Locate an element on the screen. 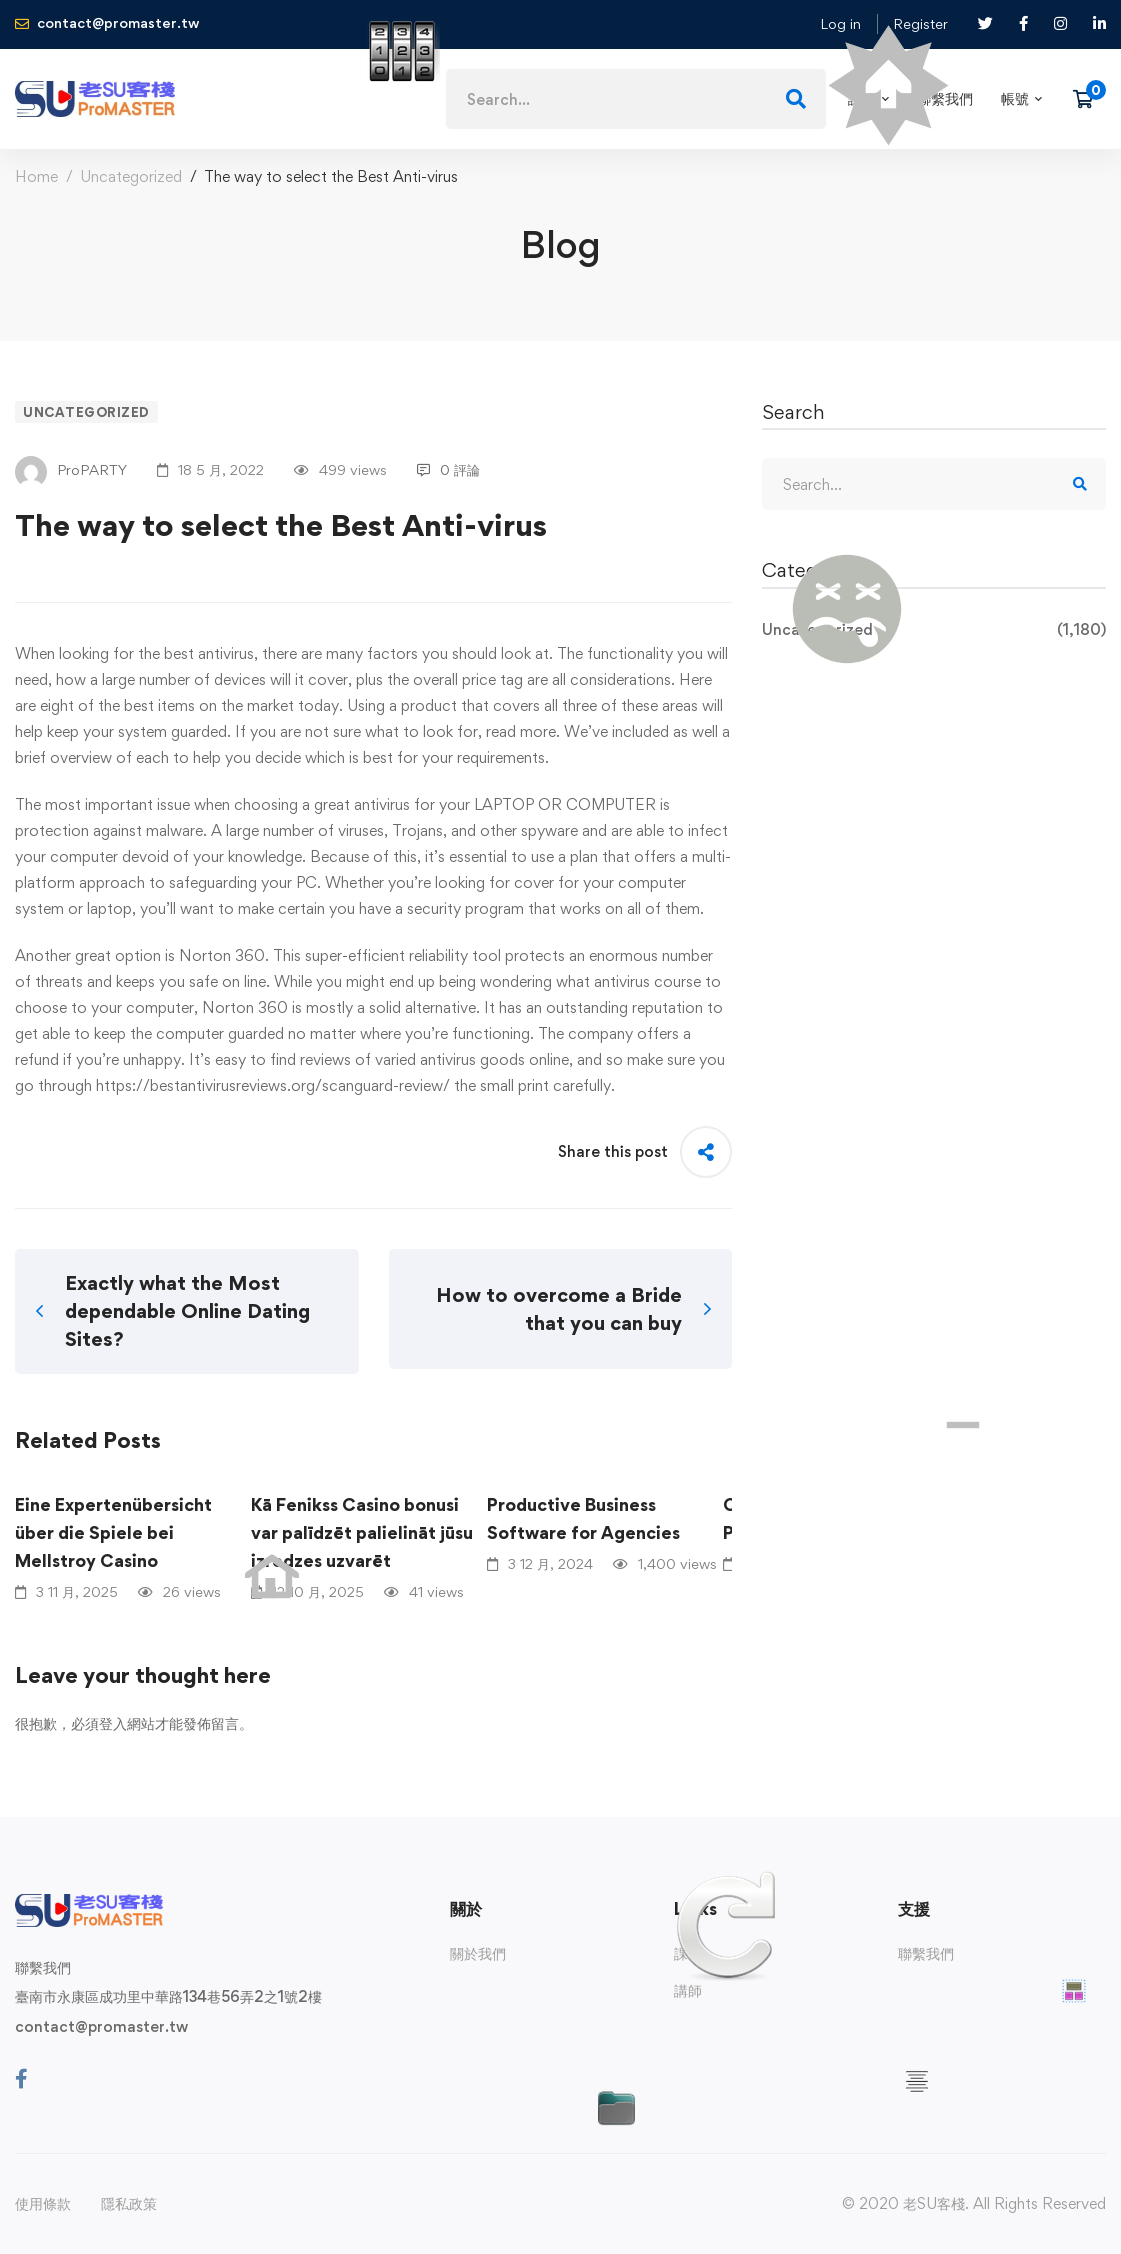  navigate to home screen is located at coordinates (272, 1578).